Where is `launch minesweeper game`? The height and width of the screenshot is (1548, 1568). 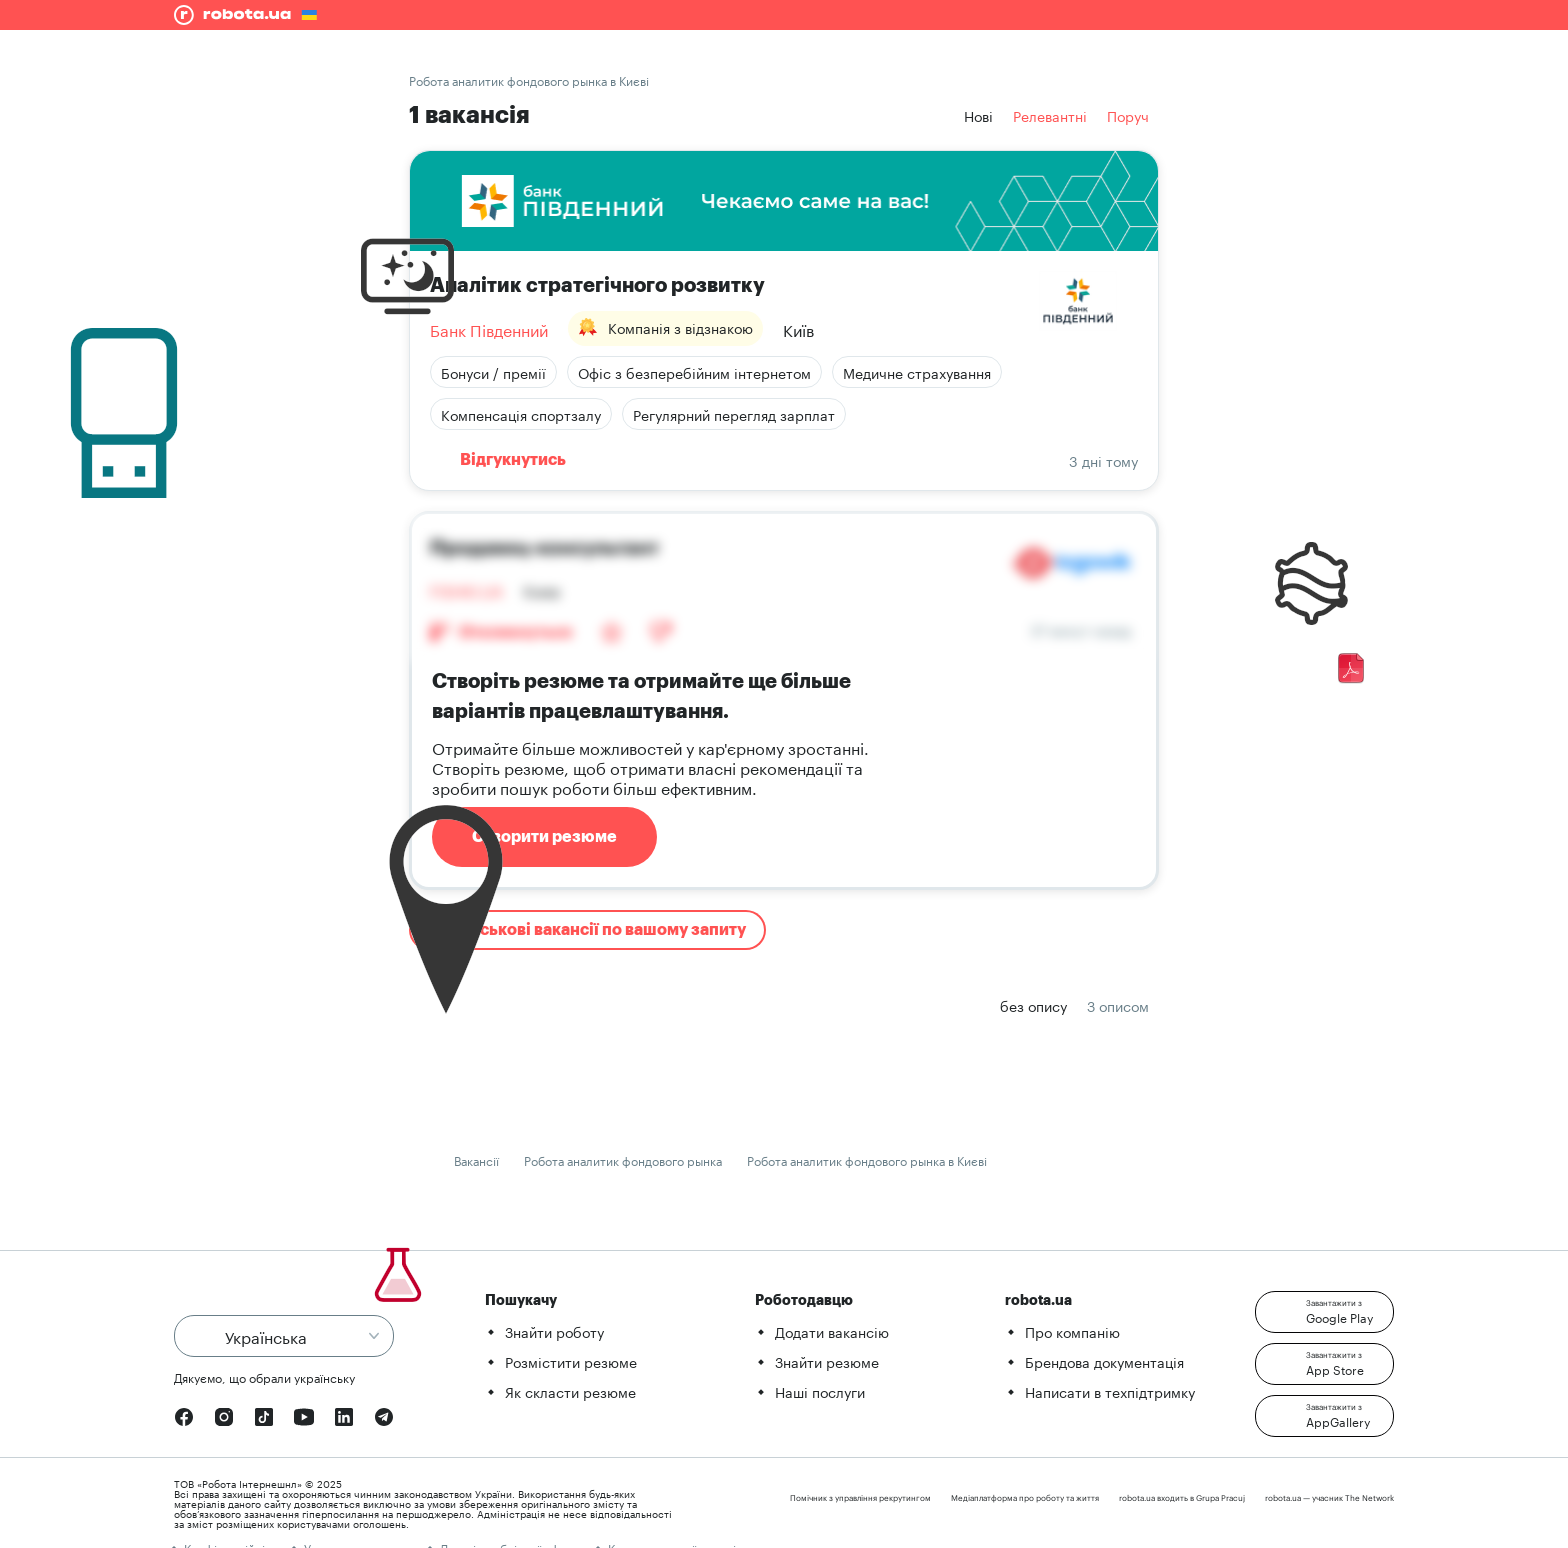 launch minesweeper game is located at coordinates (1311, 583).